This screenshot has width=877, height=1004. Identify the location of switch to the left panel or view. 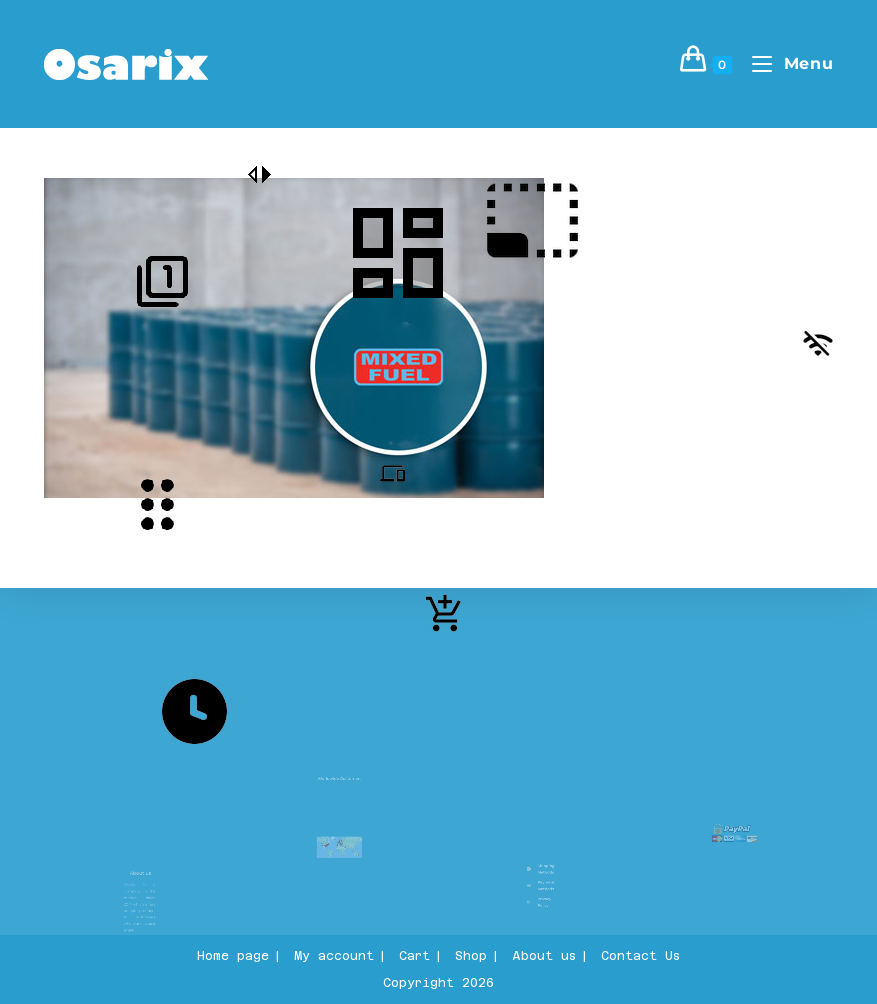
(259, 174).